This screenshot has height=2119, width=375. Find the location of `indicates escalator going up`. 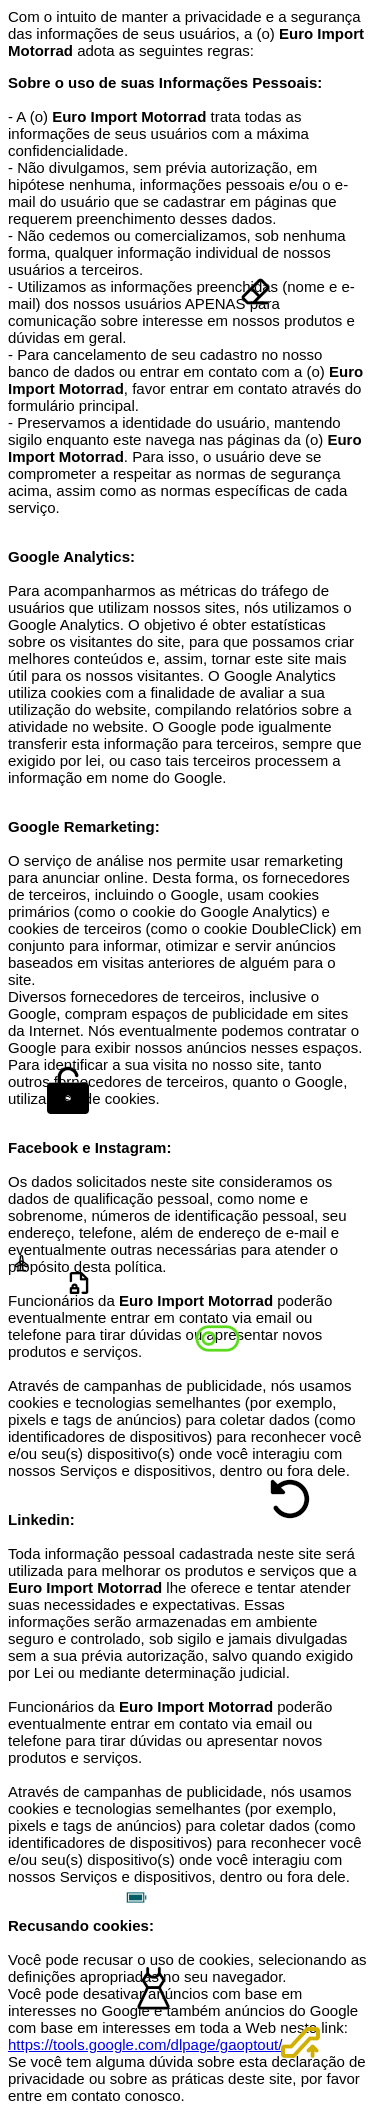

indicates escalator going up is located at coordinates (300, 2042).